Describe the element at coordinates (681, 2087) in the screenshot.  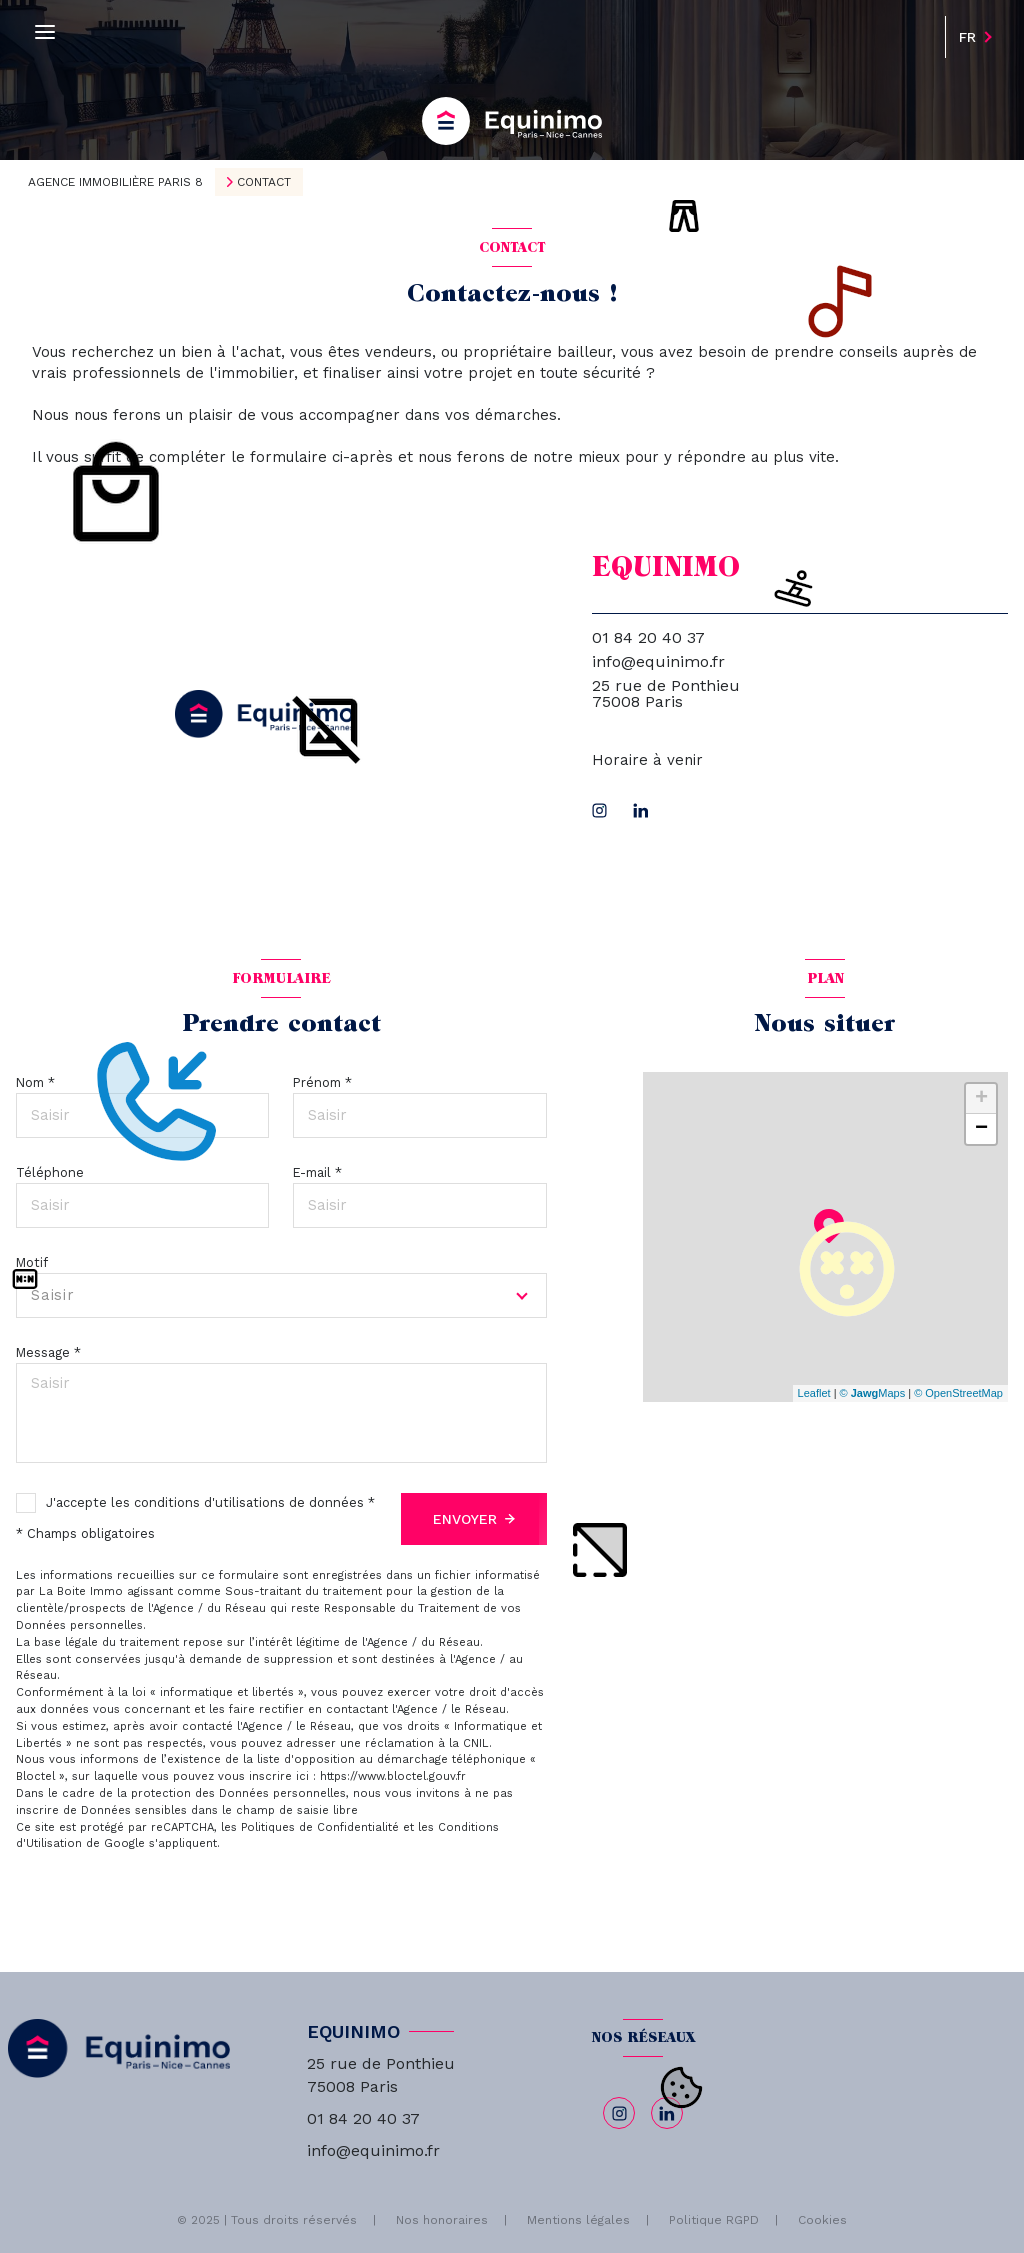
I see `manage cookie preferences and privacy settings` at that location.